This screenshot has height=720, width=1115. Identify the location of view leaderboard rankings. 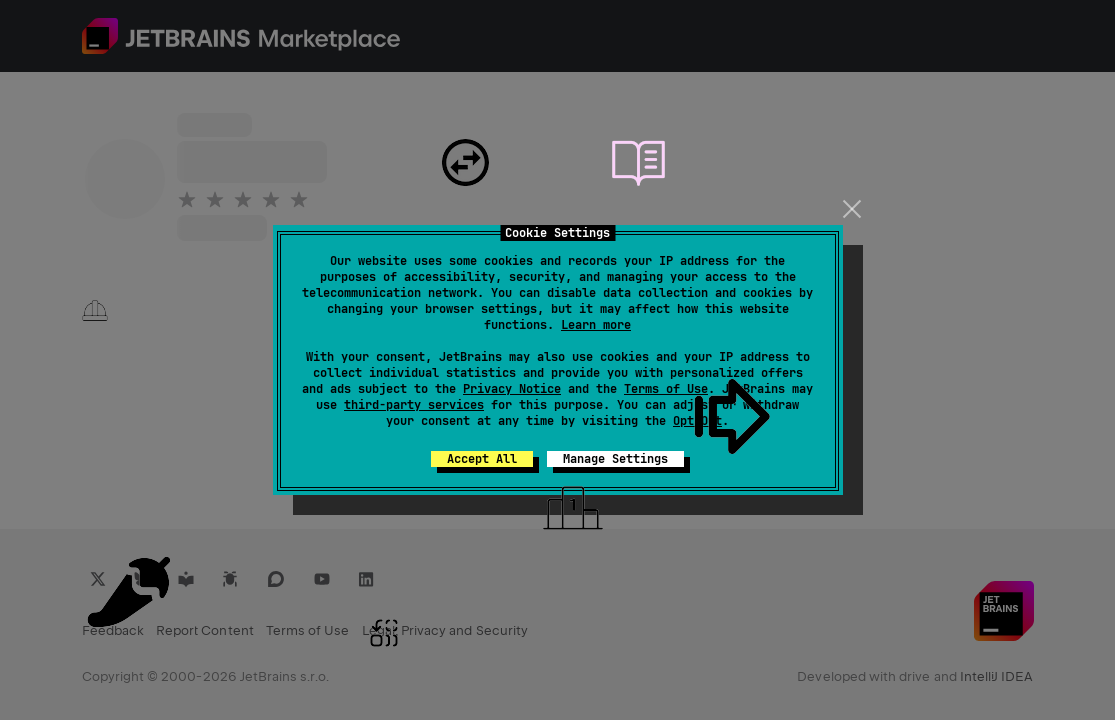
(573, 508).